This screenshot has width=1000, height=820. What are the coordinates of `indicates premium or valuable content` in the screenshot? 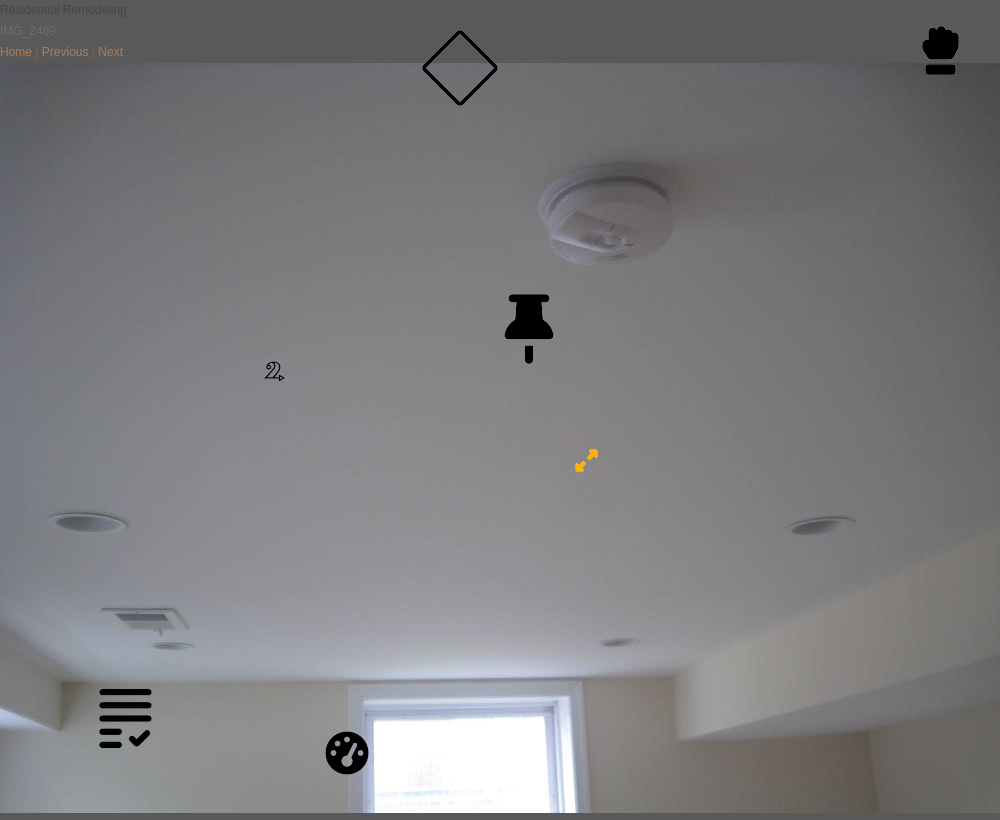 It's located at (460, 68).